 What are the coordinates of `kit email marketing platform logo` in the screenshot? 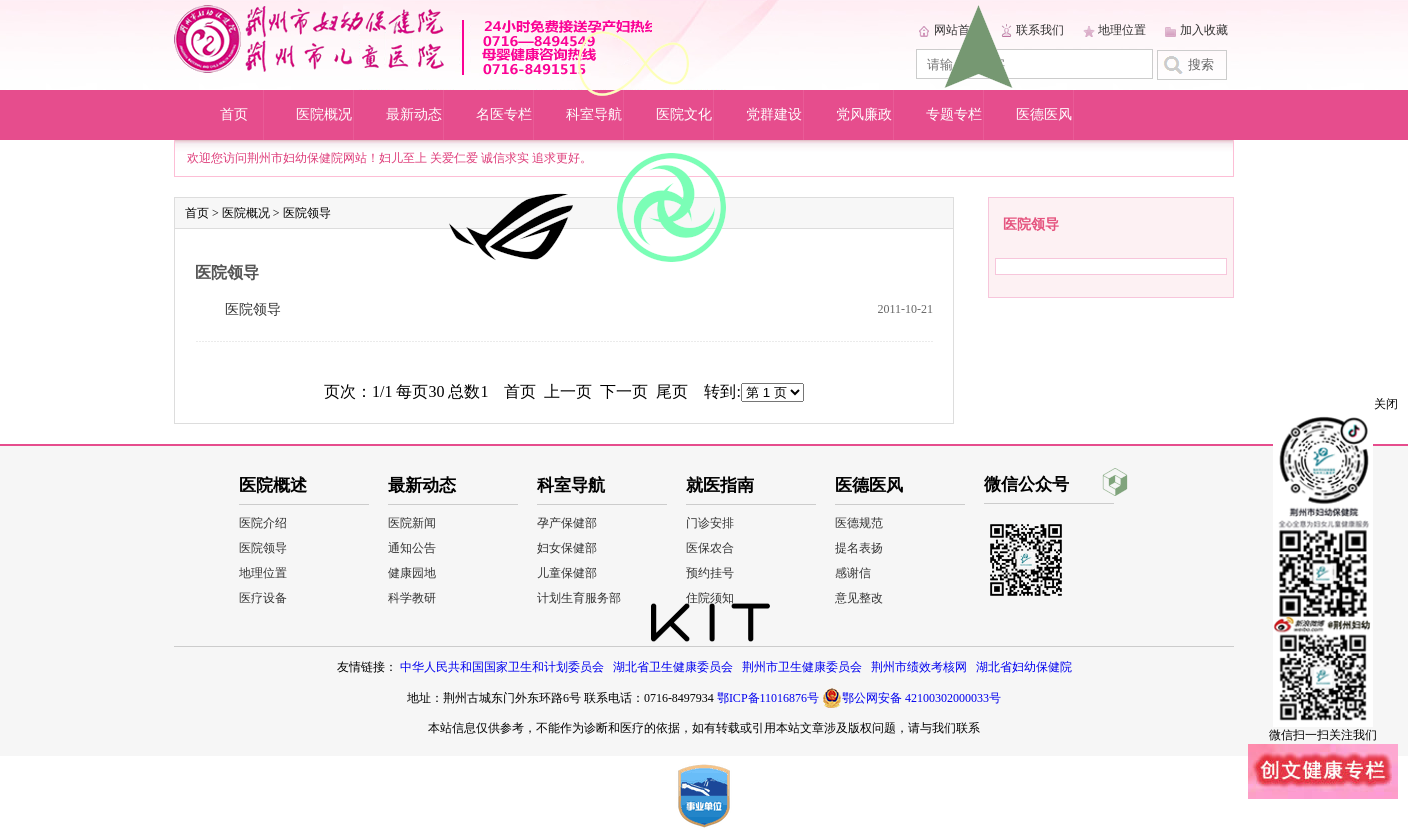 It's located at (710, 622).